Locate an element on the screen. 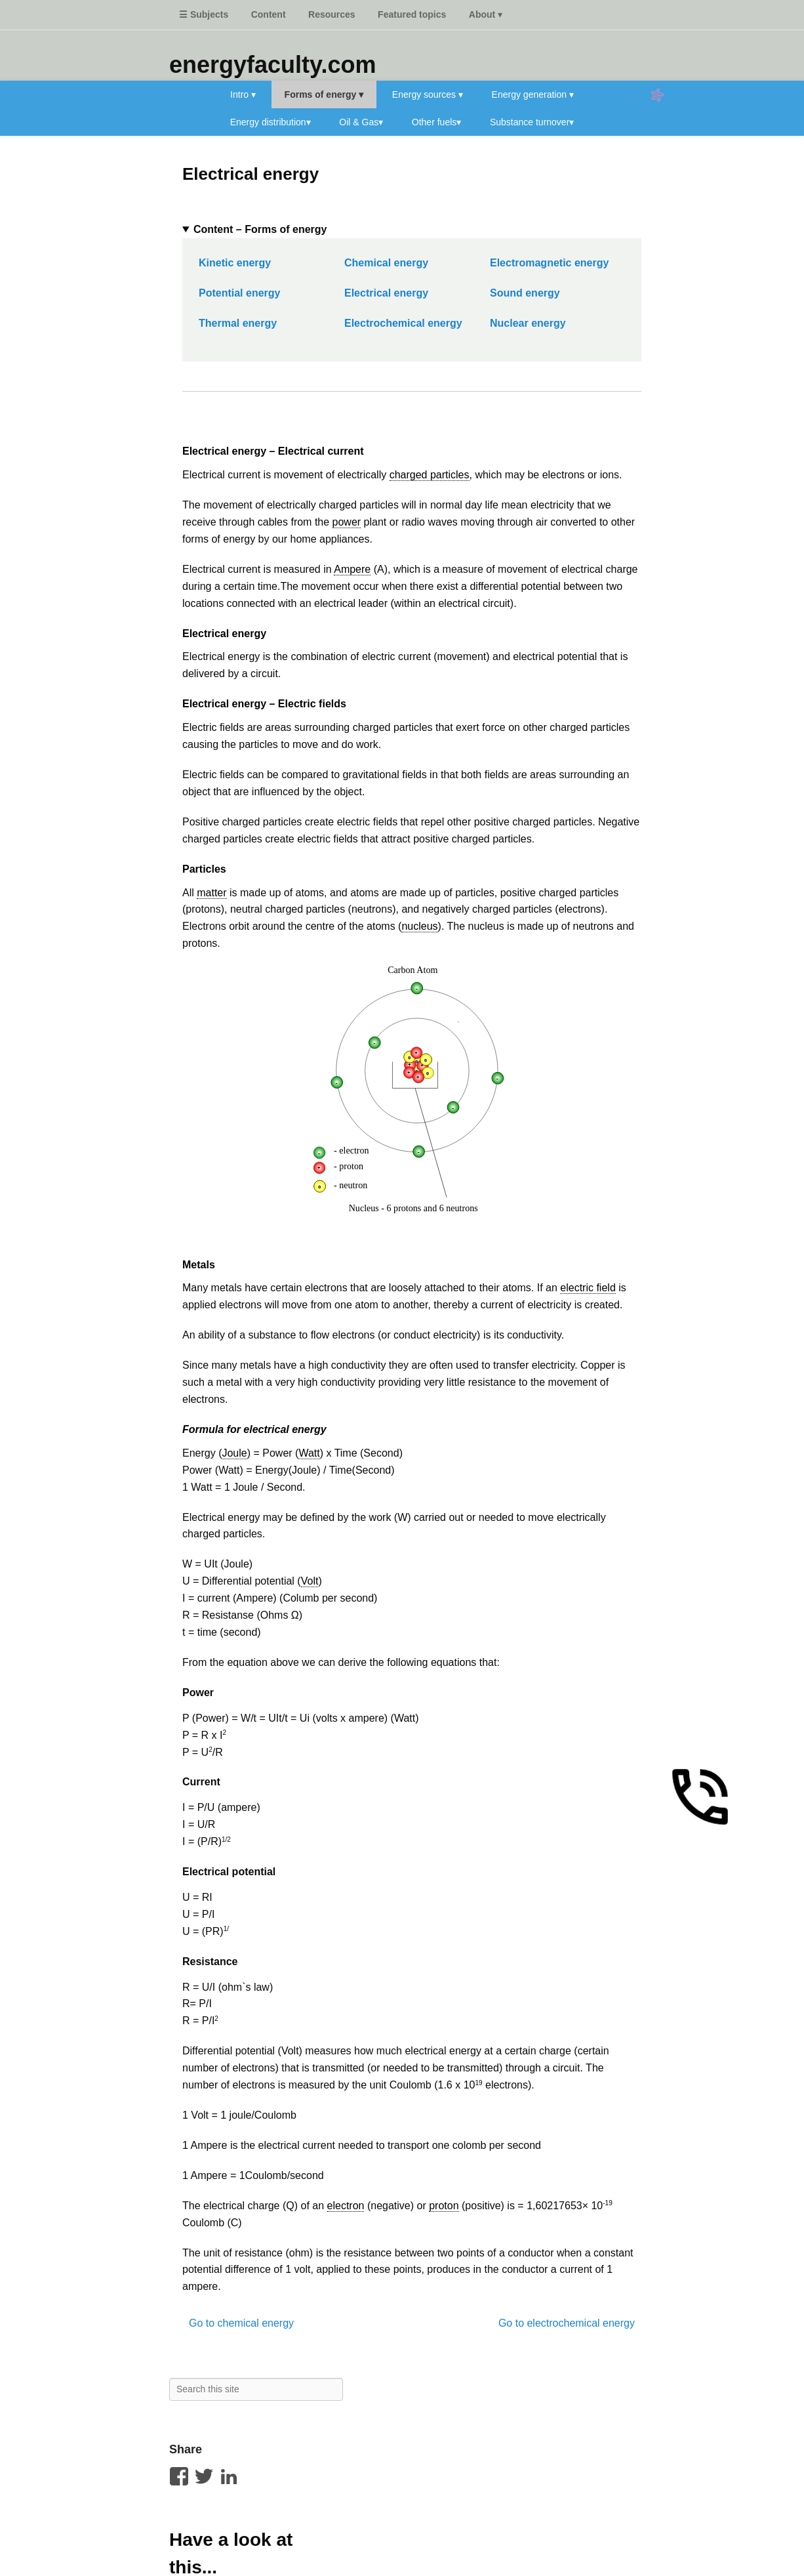 The width and height of the screenshot is (804, 2576). indicates an active phone call in progress is located at coordinates (700, 1797).